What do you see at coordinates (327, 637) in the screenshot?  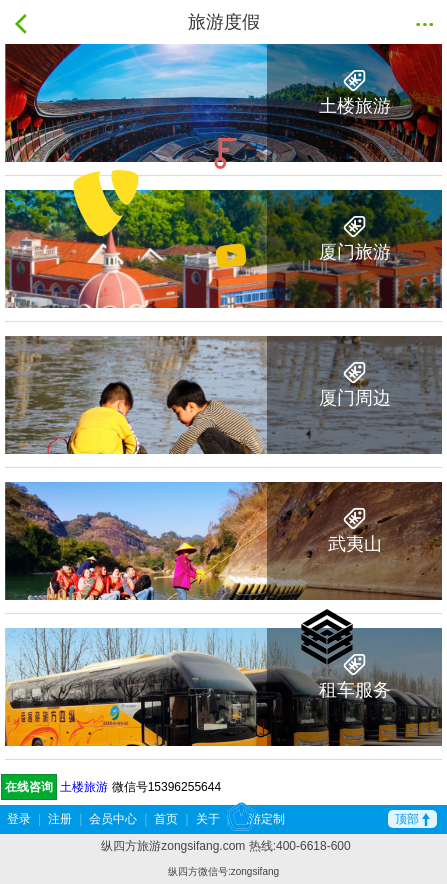 I see `ebox brand logo` at bounding box center [327, 637].